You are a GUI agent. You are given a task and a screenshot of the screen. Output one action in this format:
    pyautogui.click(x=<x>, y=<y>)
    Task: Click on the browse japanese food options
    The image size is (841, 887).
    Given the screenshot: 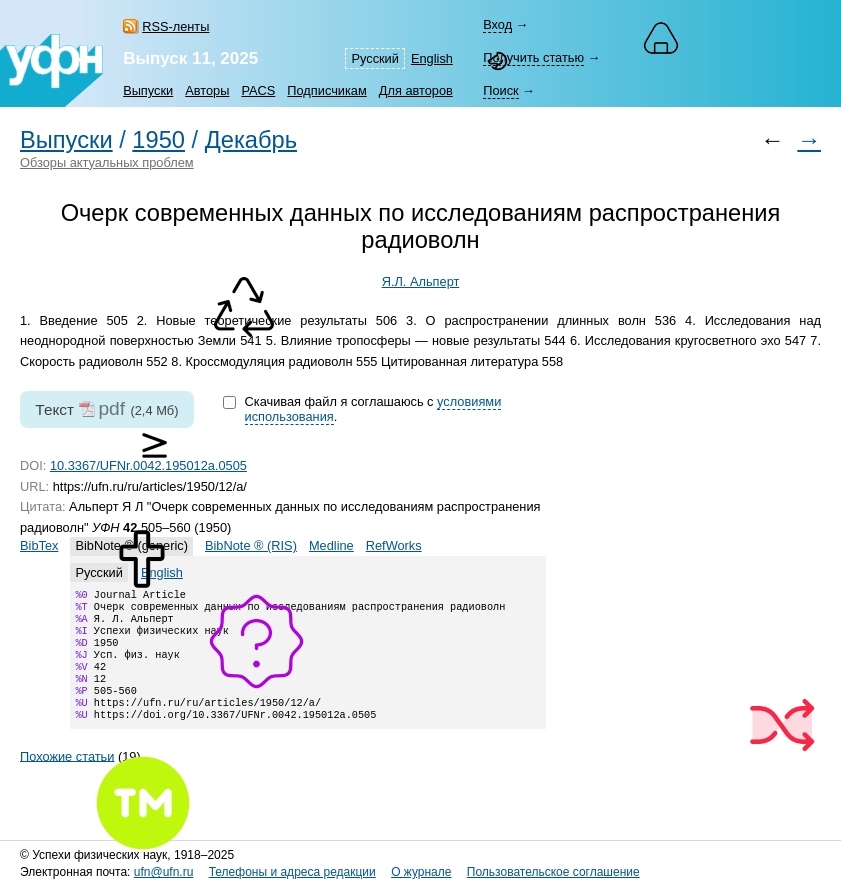 What is the action you would take?
    pyautogui.click(x=661, y=38)
    